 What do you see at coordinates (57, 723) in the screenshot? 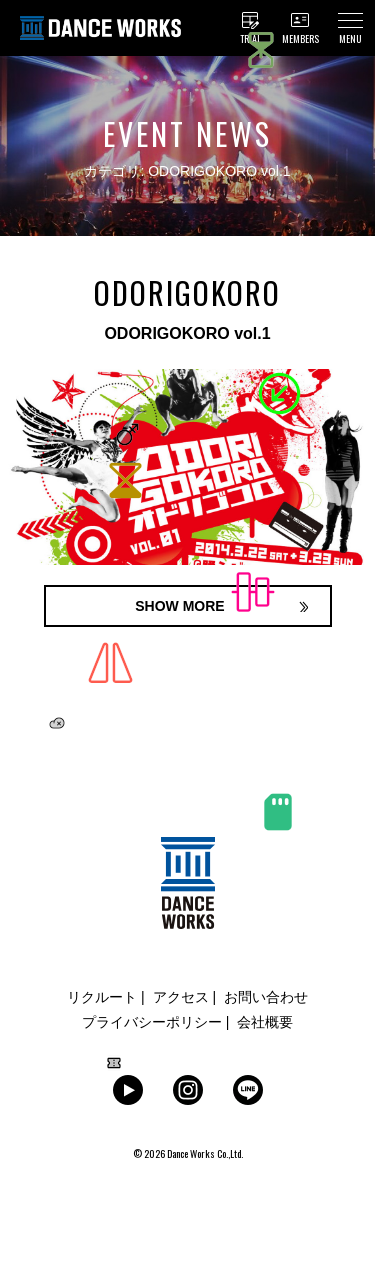
I see `disconnect from cloud storage` at bounding box center [57, 723].